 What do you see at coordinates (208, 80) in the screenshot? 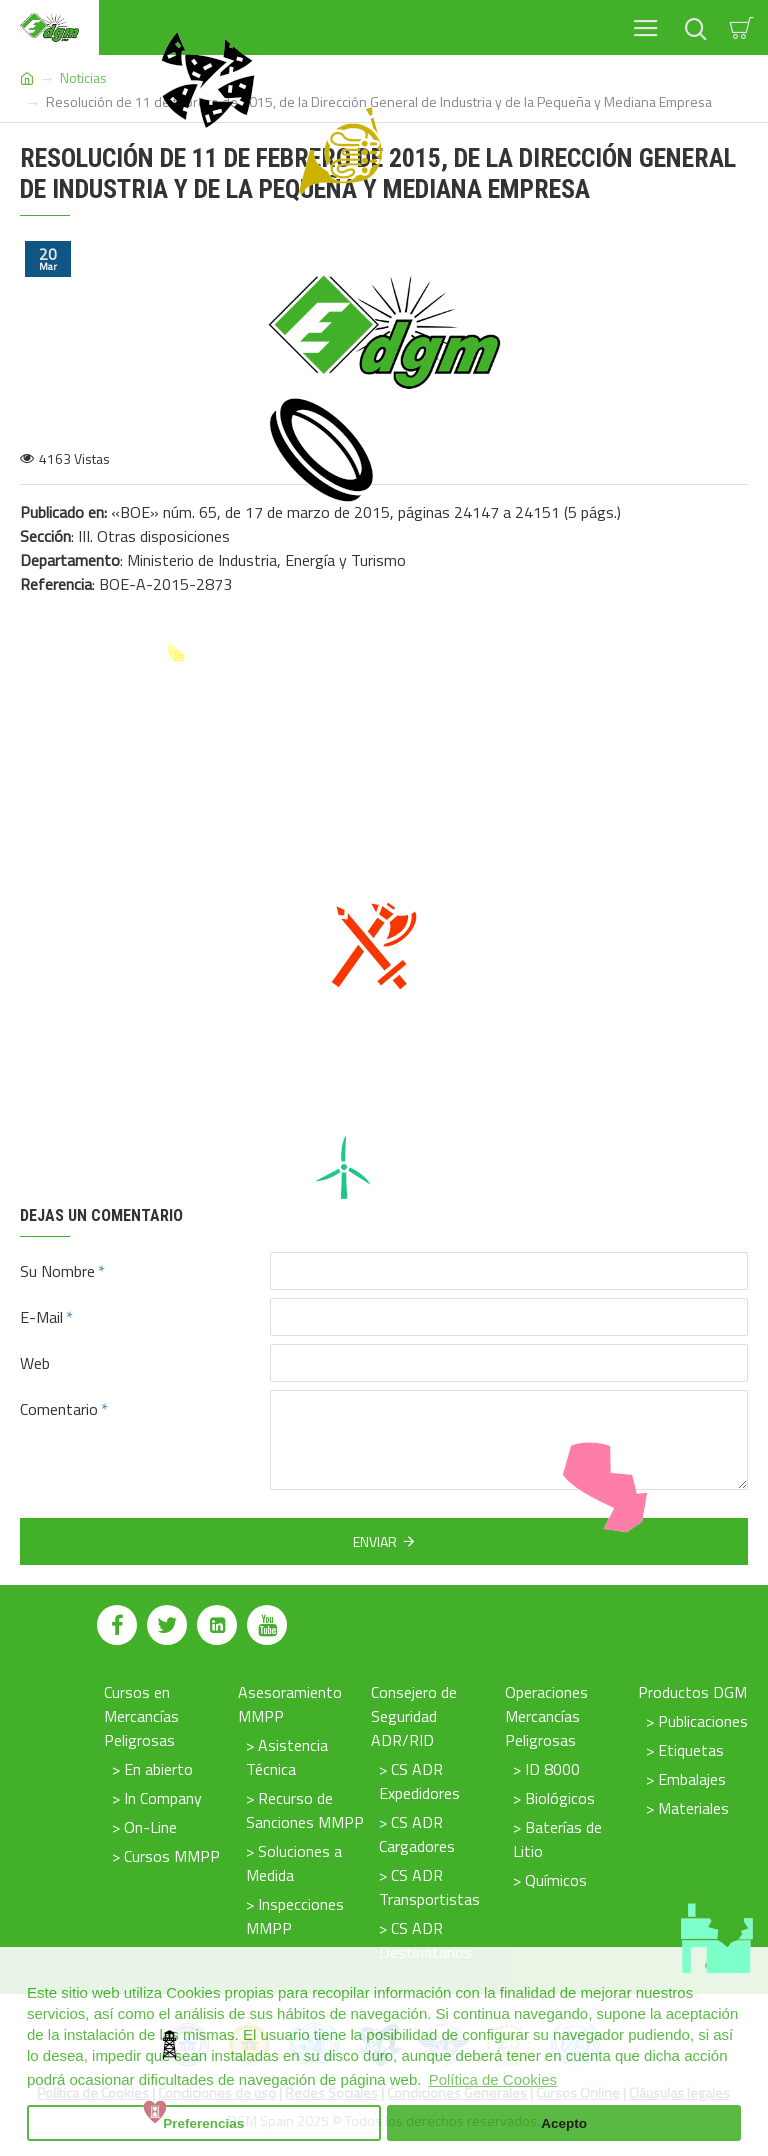
I see `browse mexican food options` at bounding box center [208, 80].